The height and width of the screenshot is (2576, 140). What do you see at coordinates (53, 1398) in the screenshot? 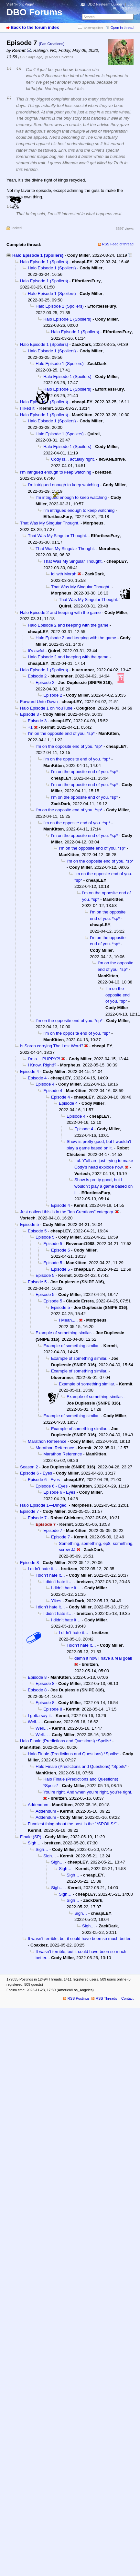
I see `access fairy tale or fantasy game content` at bounding box center [53, 1398].